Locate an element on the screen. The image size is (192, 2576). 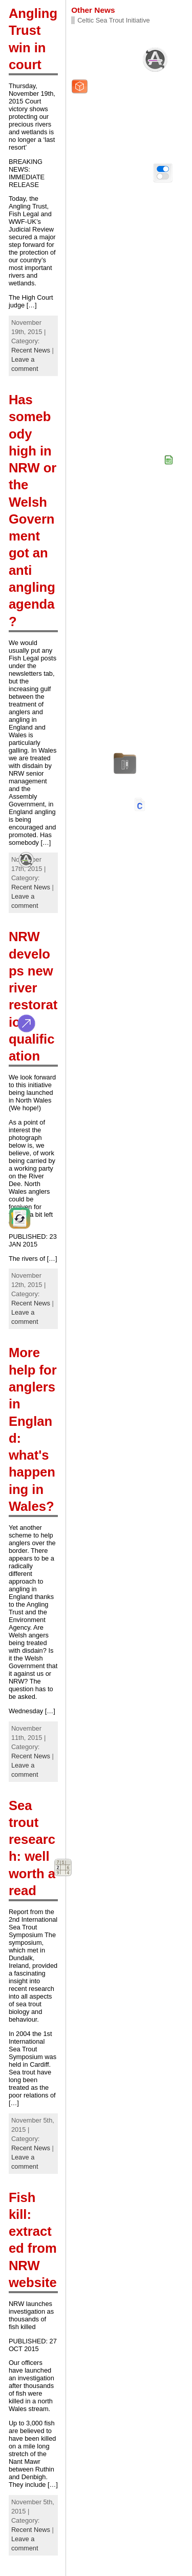
a C programming language source file is located at coordinates (140, 804).